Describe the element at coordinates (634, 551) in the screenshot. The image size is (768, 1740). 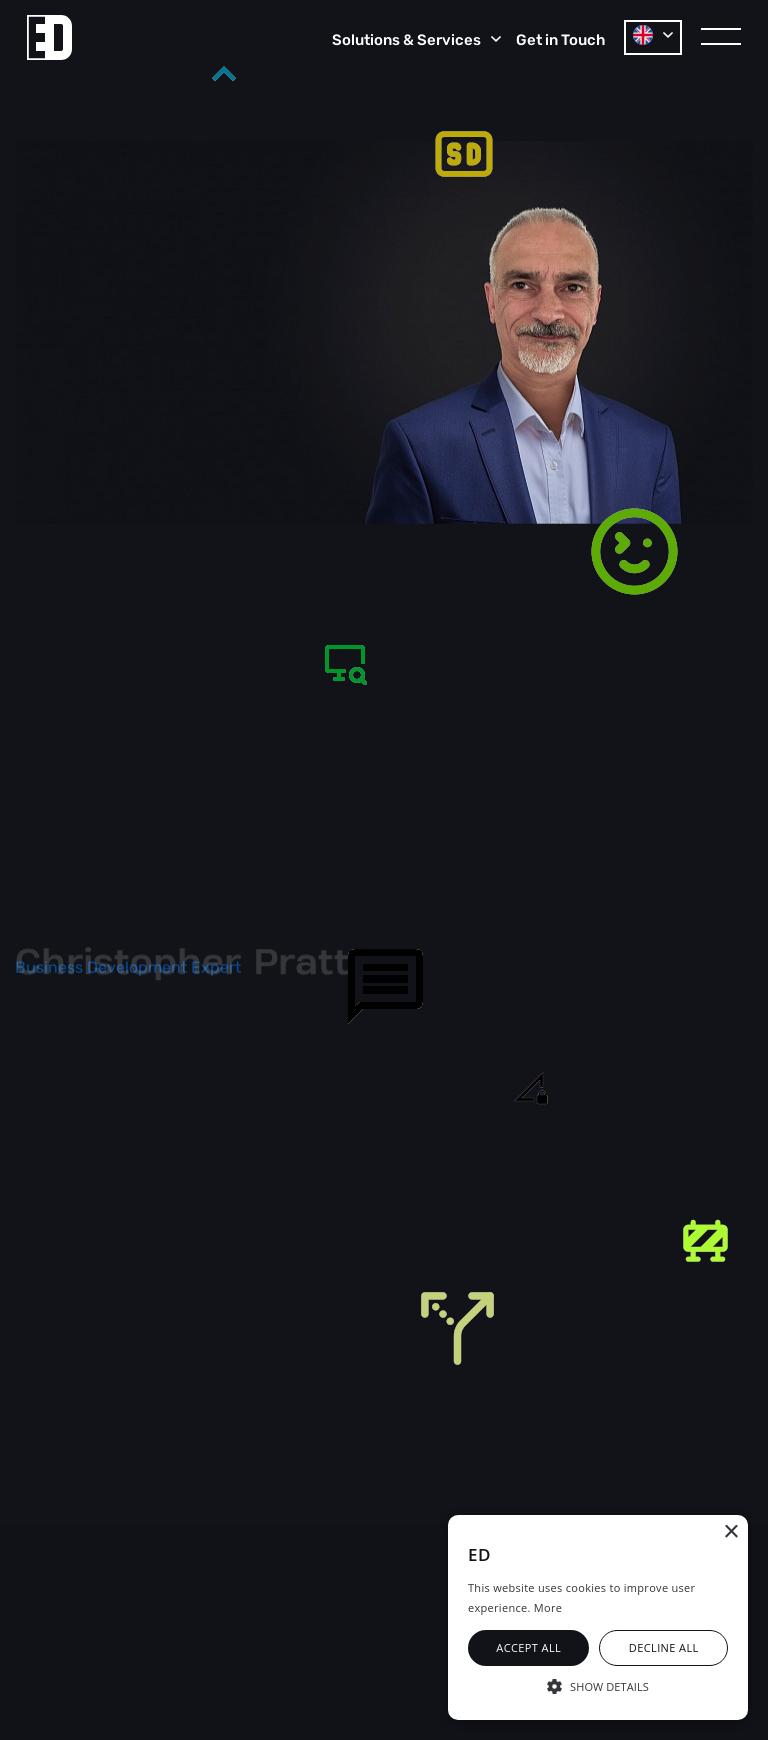
I see `add a playful or winking emoji to your message` at that location.